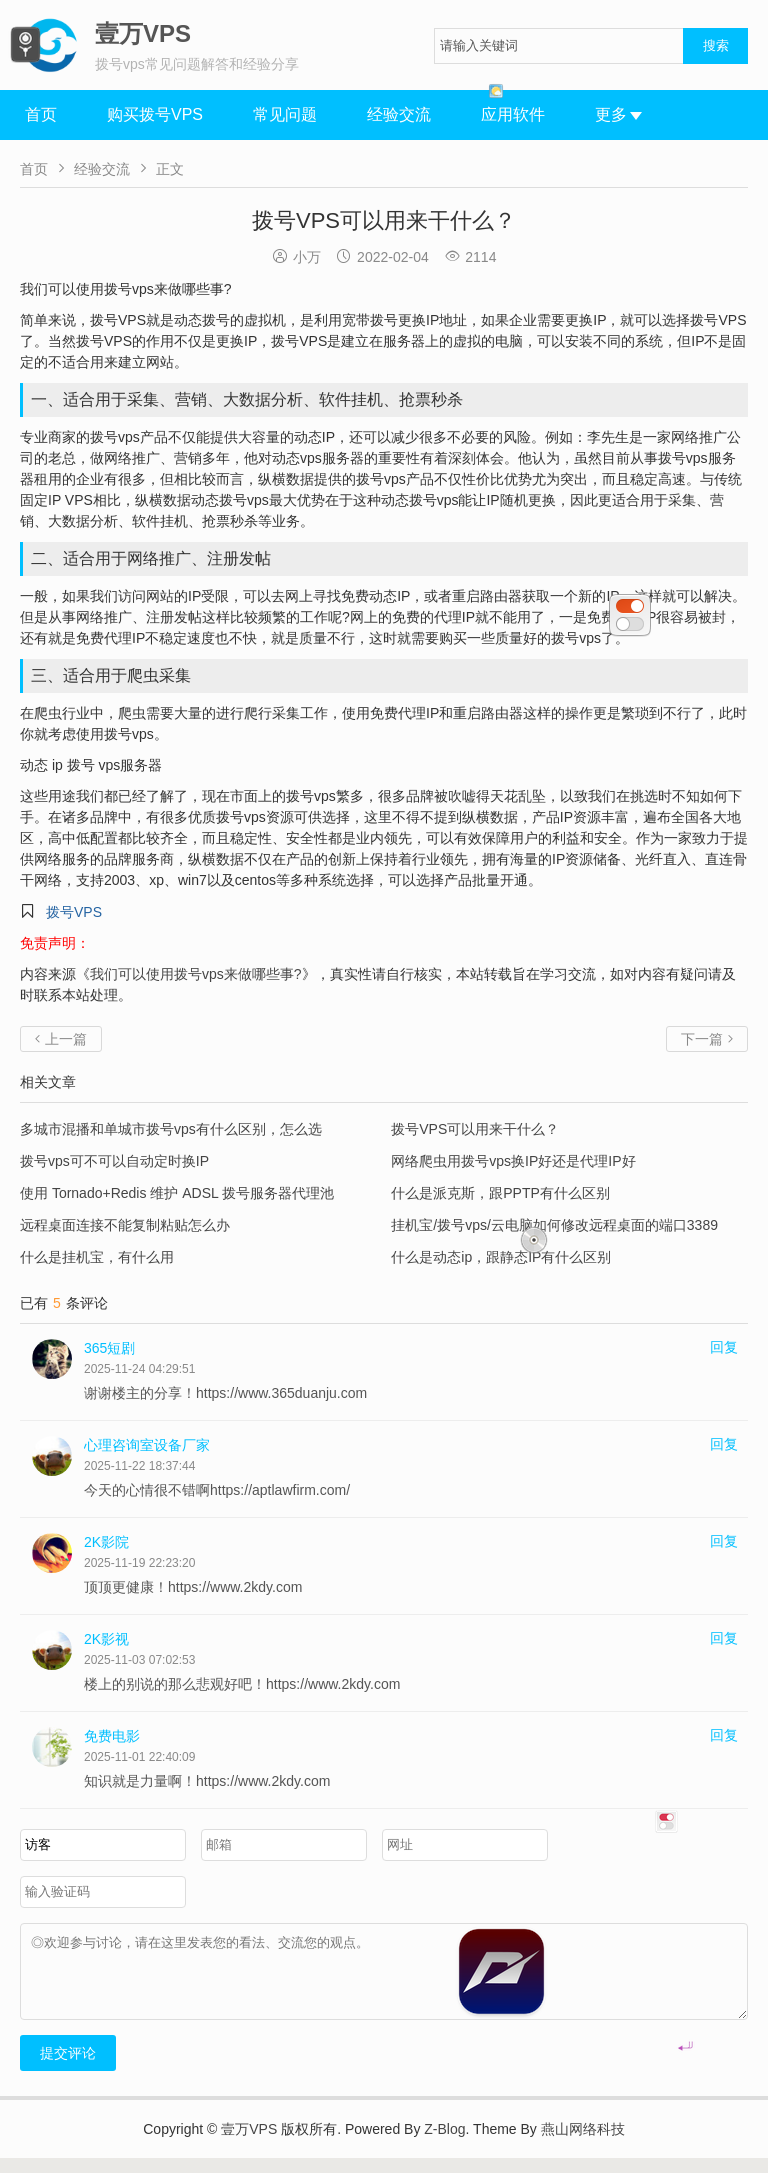 This screenshot has width=768, height=2173. Describe the element at coordinates (496, 91) in the screenshot. I see `open the weather app` at that location.